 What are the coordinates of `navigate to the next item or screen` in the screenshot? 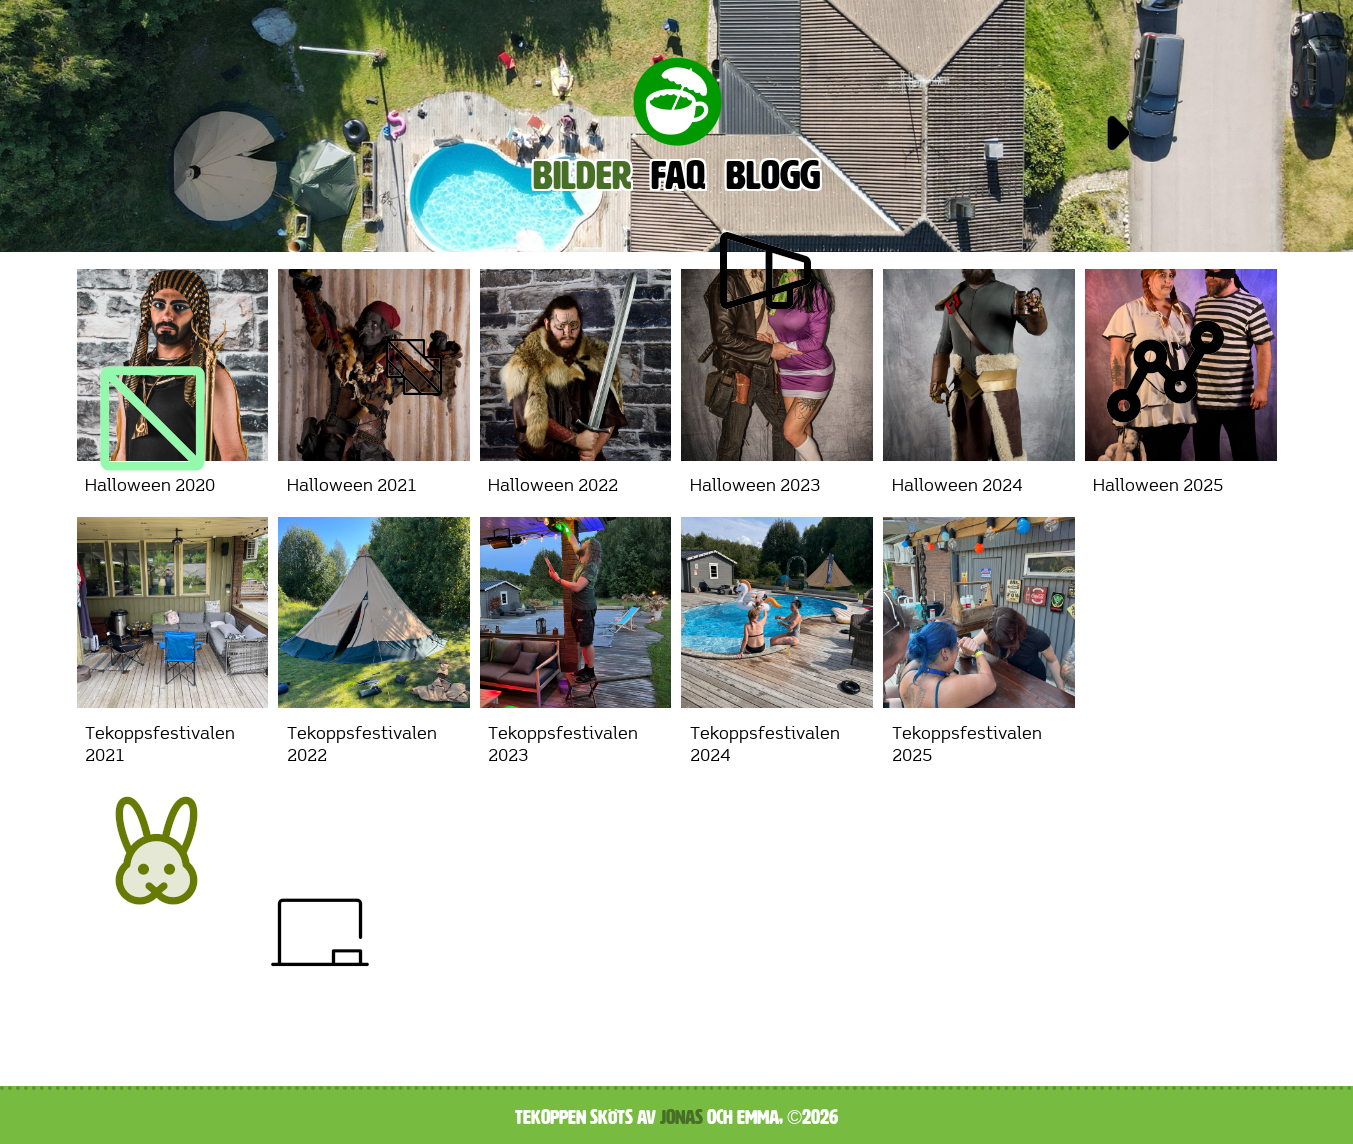 It's located at (1117, 133).